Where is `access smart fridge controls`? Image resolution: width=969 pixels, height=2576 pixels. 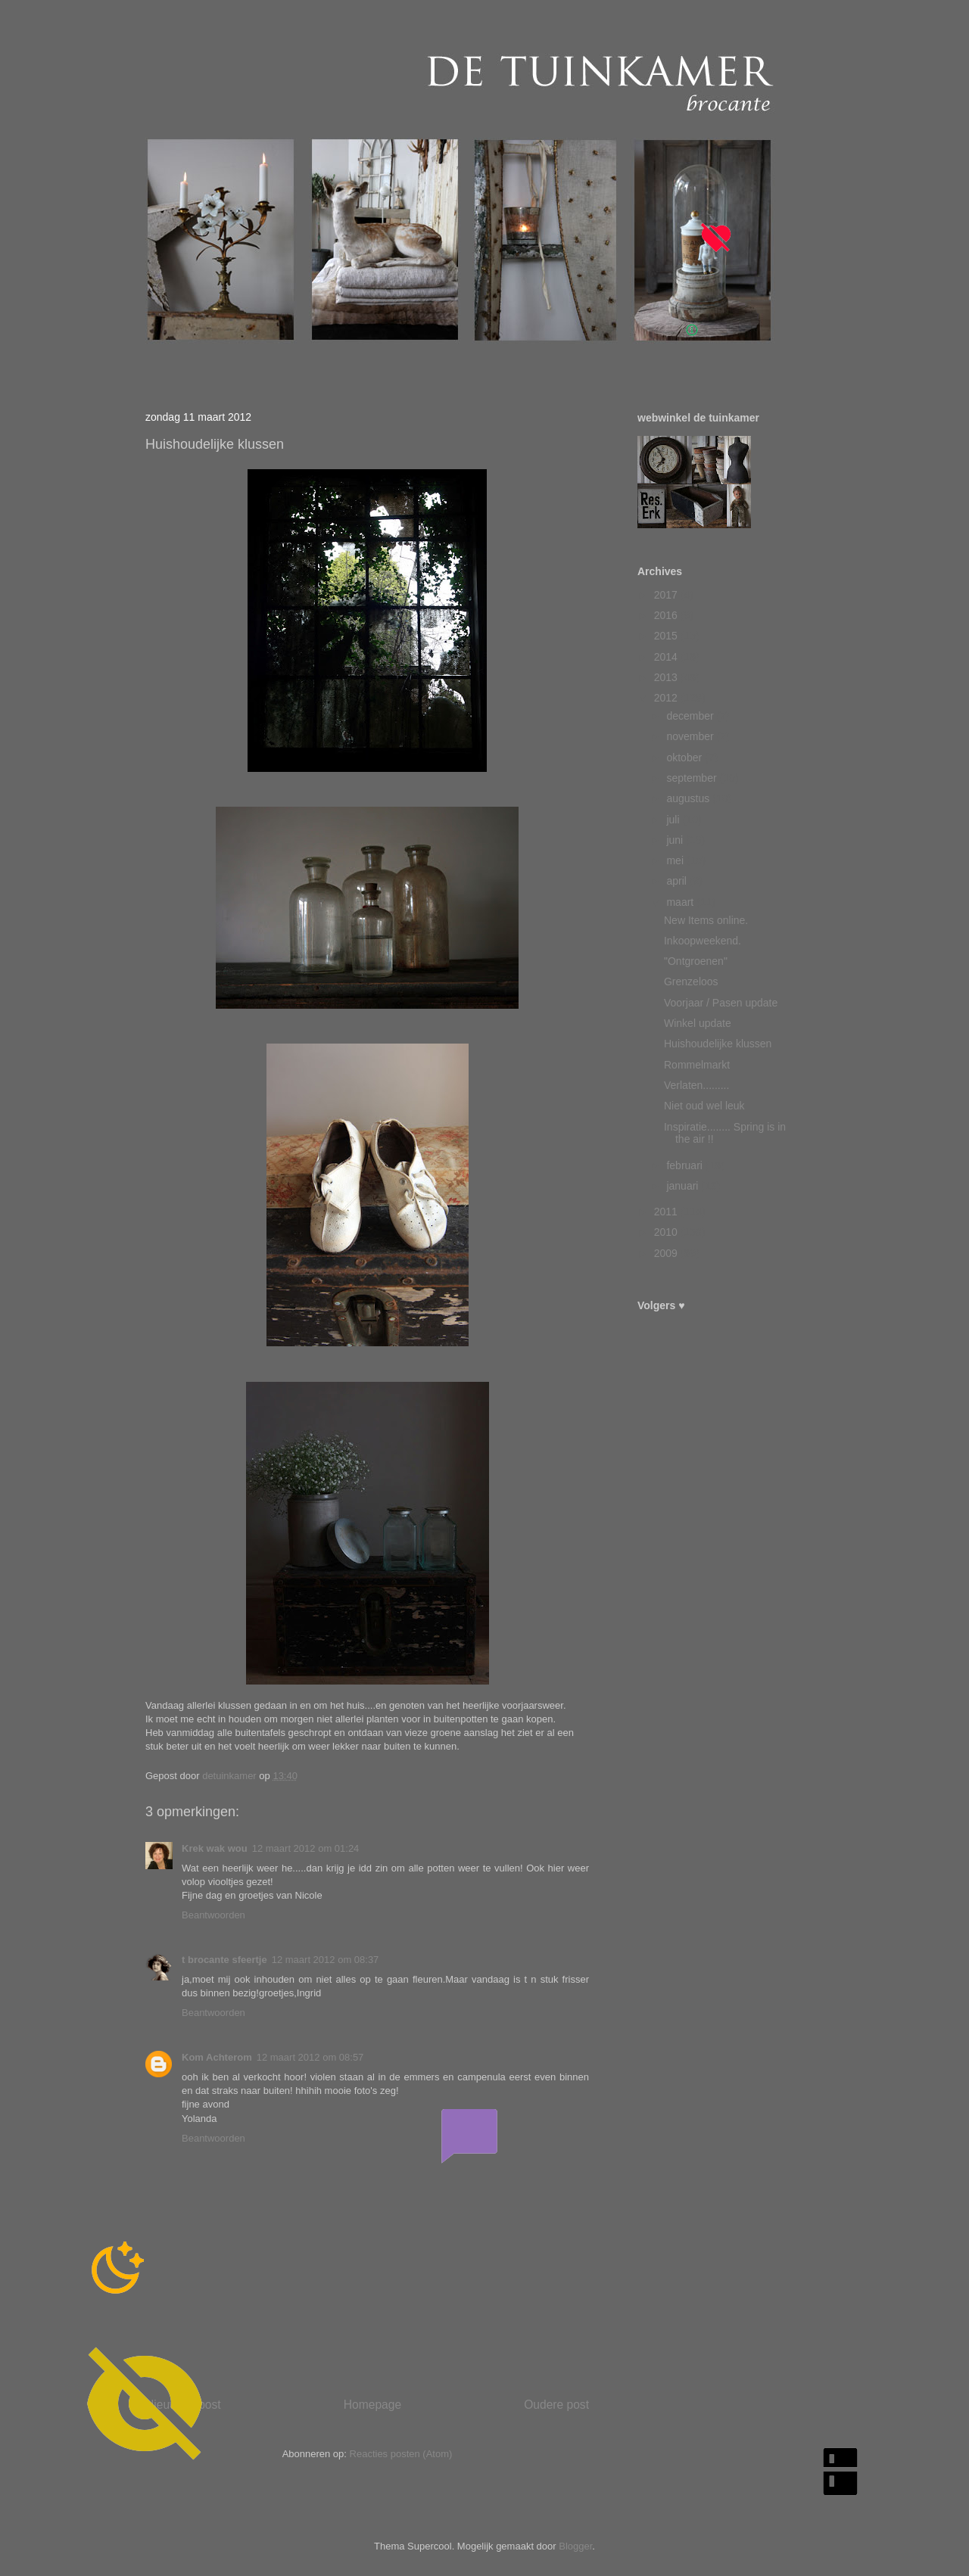
access smart fridge controls is located at coordinates (840, 2472).